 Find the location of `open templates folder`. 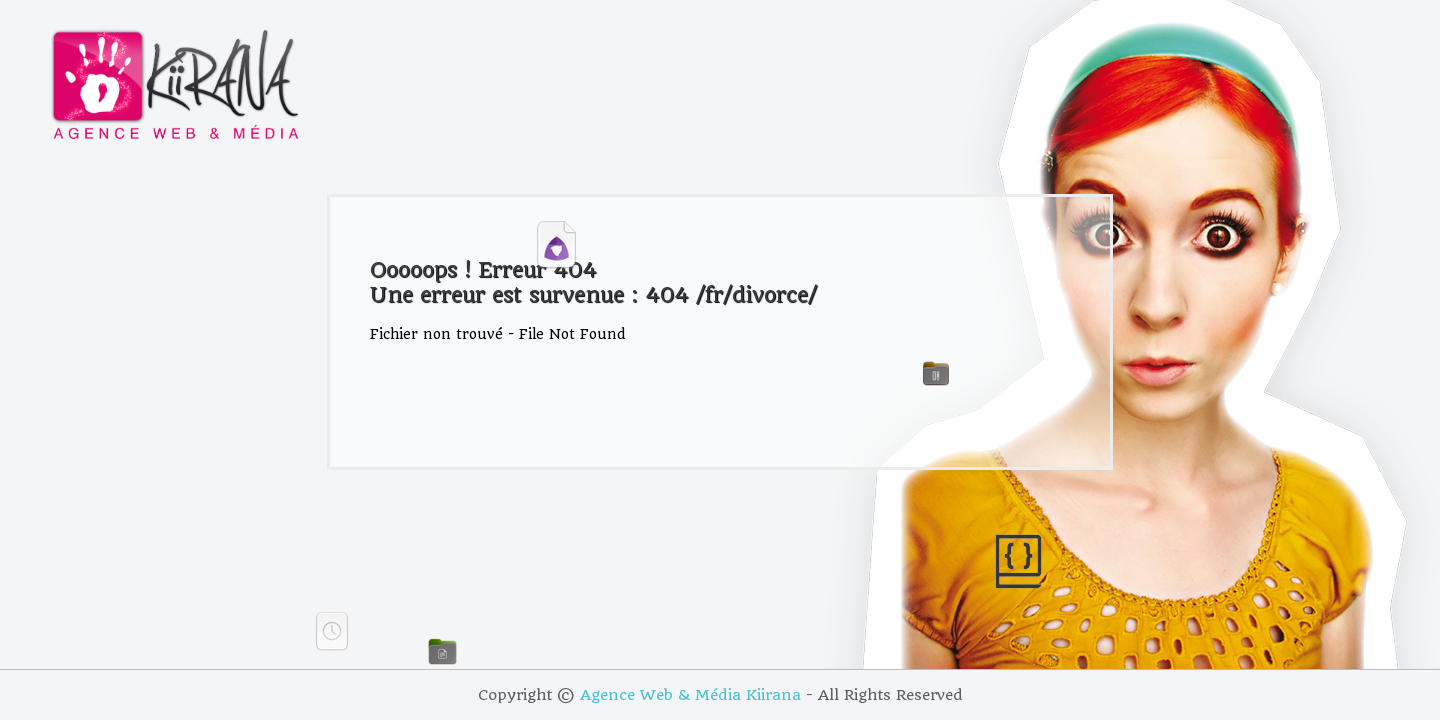

open templates folder is located at coordinates (936, 373).